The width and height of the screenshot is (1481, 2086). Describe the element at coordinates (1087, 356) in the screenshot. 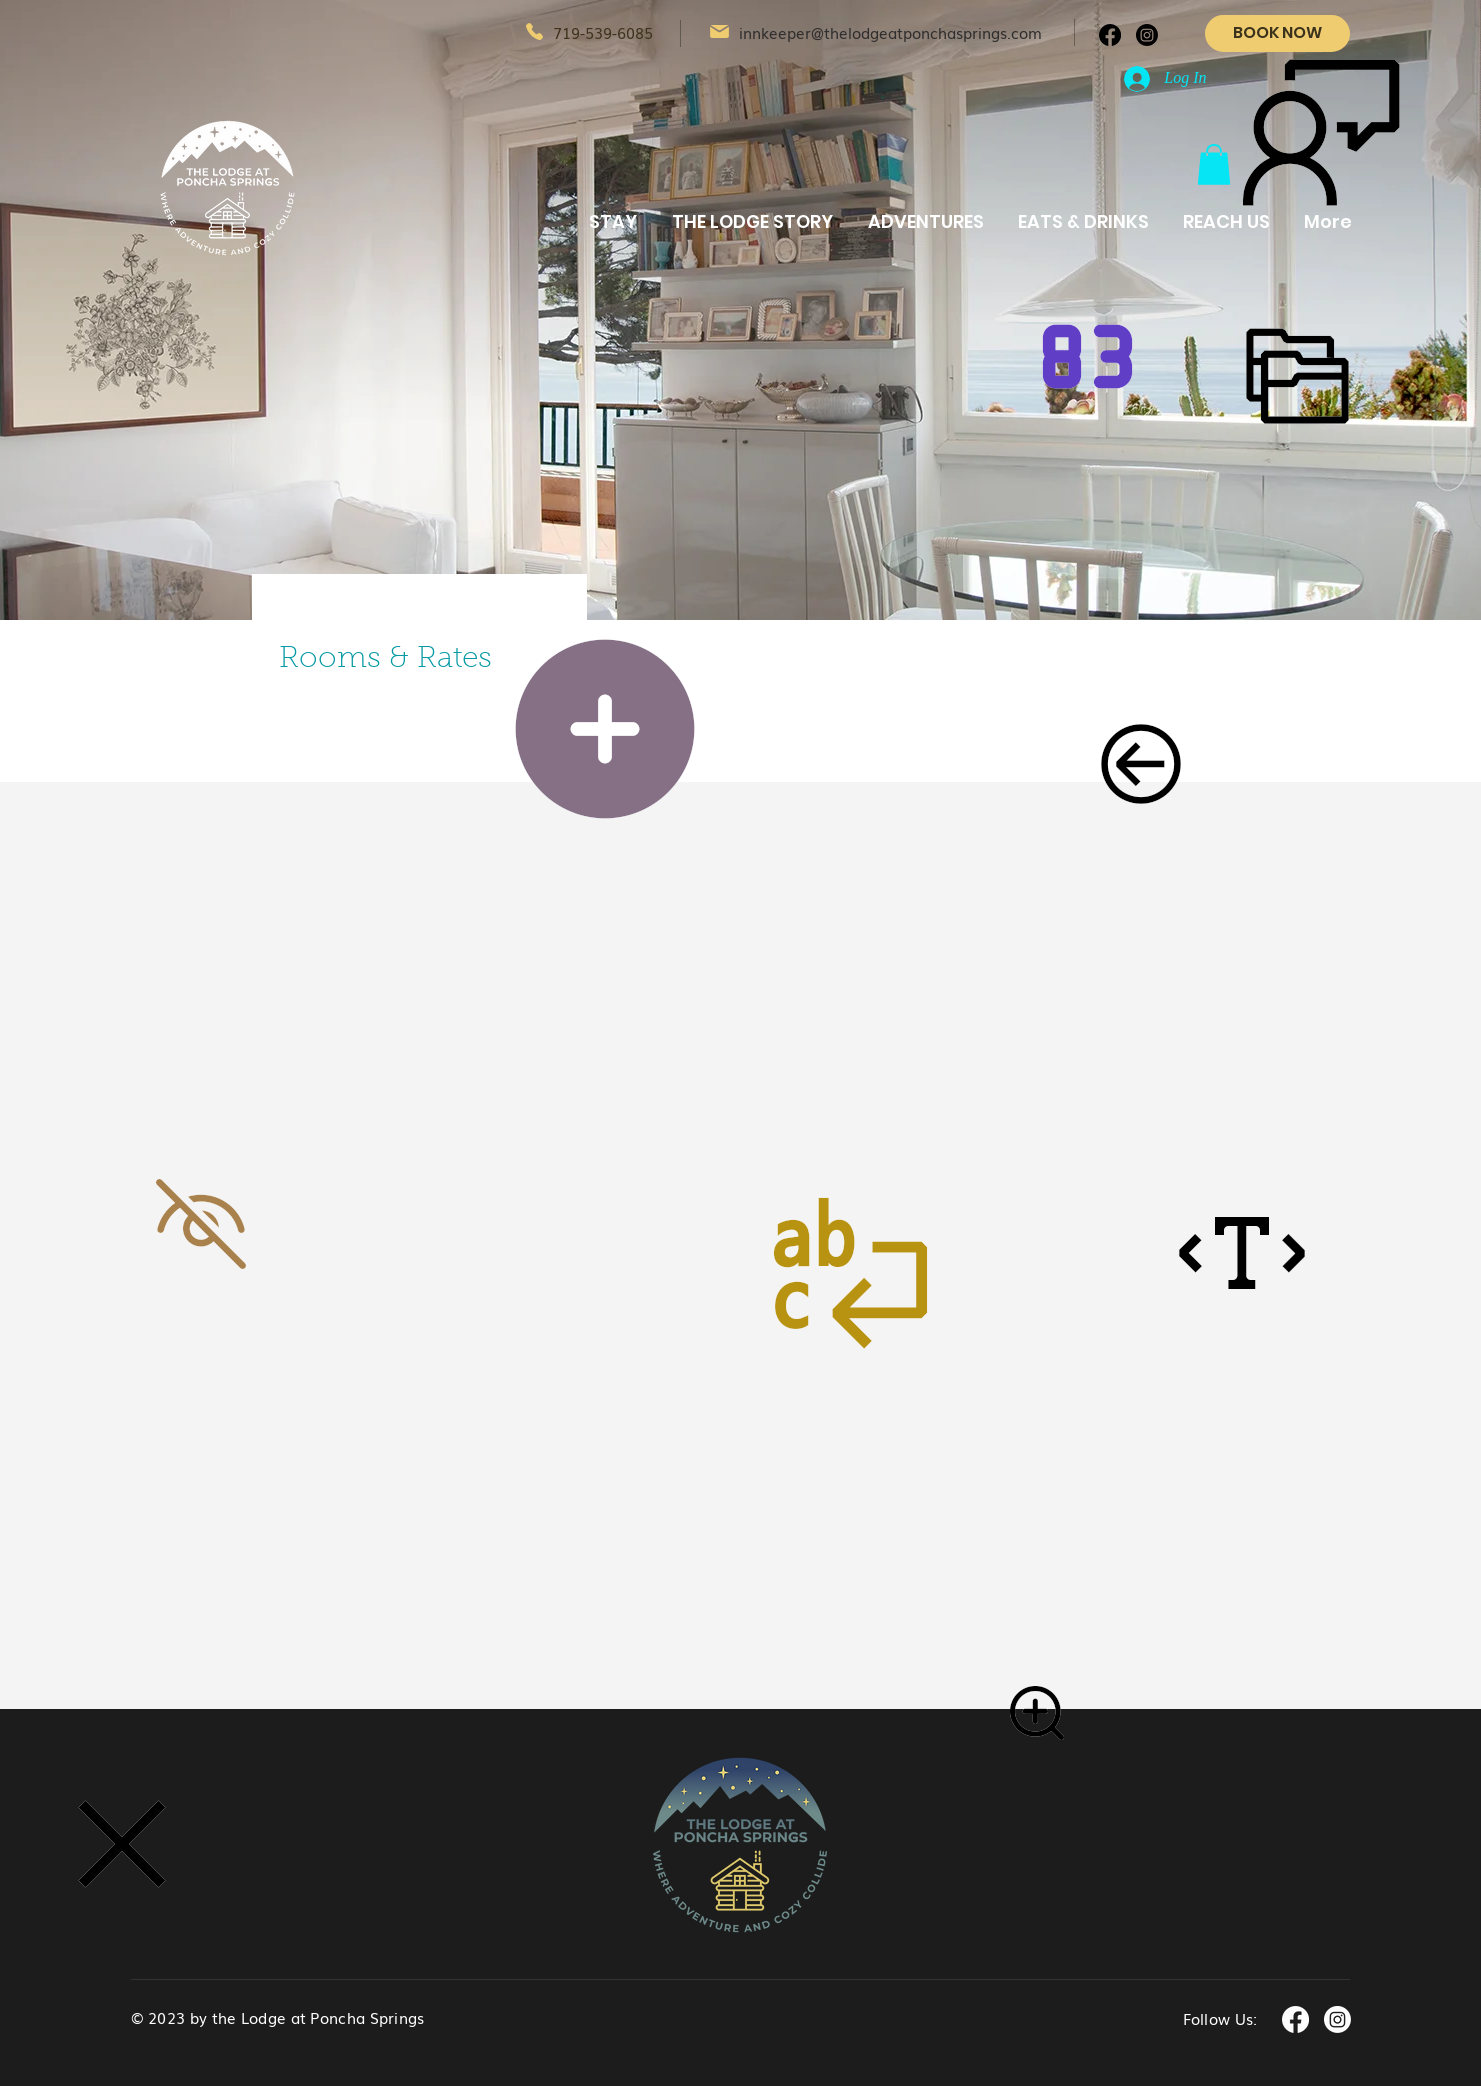

I see `indicates item number 83 in a list or sequence` at that location.